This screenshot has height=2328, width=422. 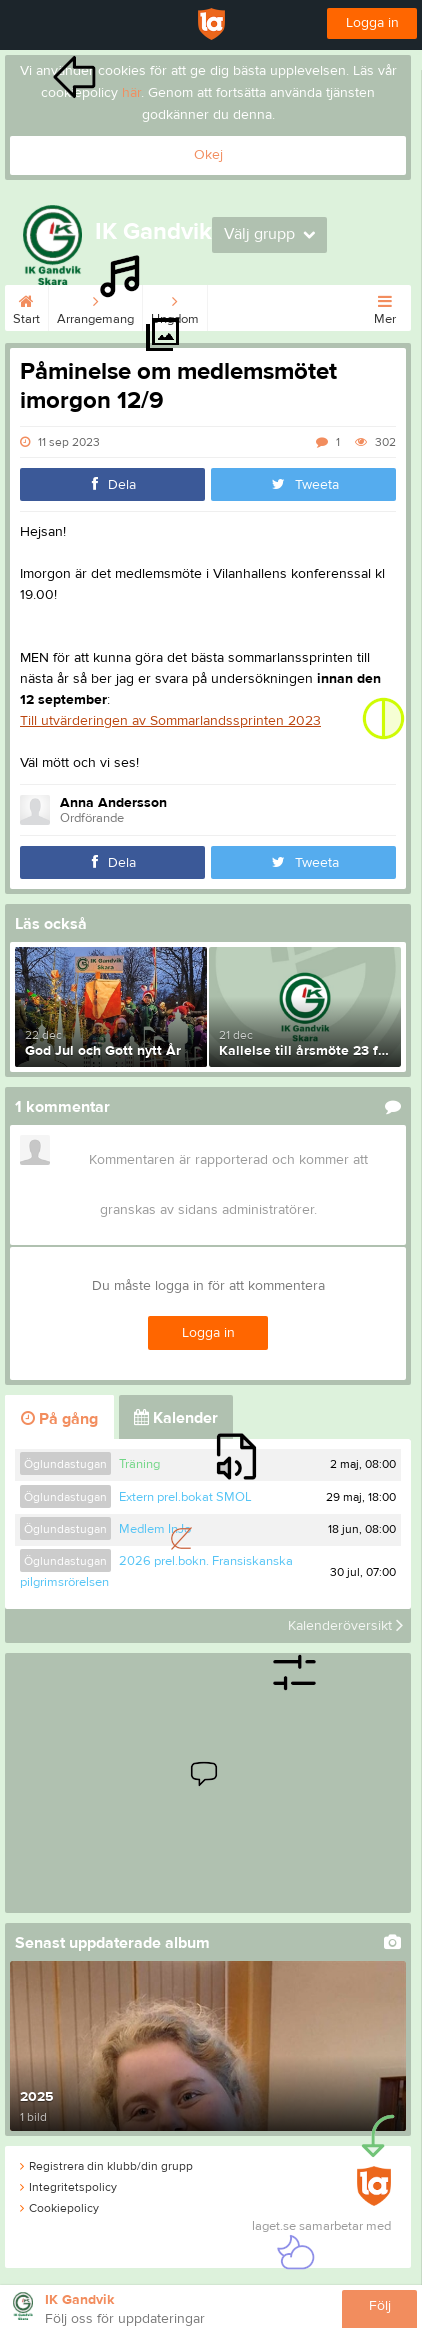 I want to click on go back and down in navigation, so click(x=378, y=2136).